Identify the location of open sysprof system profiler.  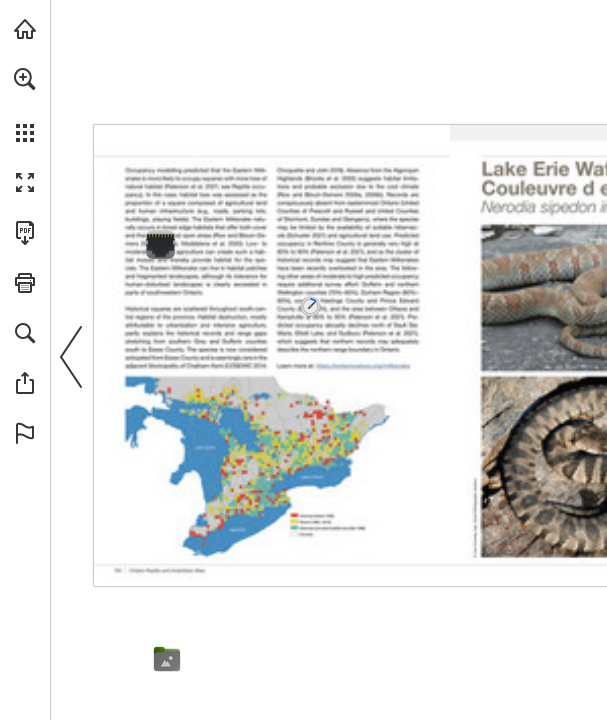
(310, 306).